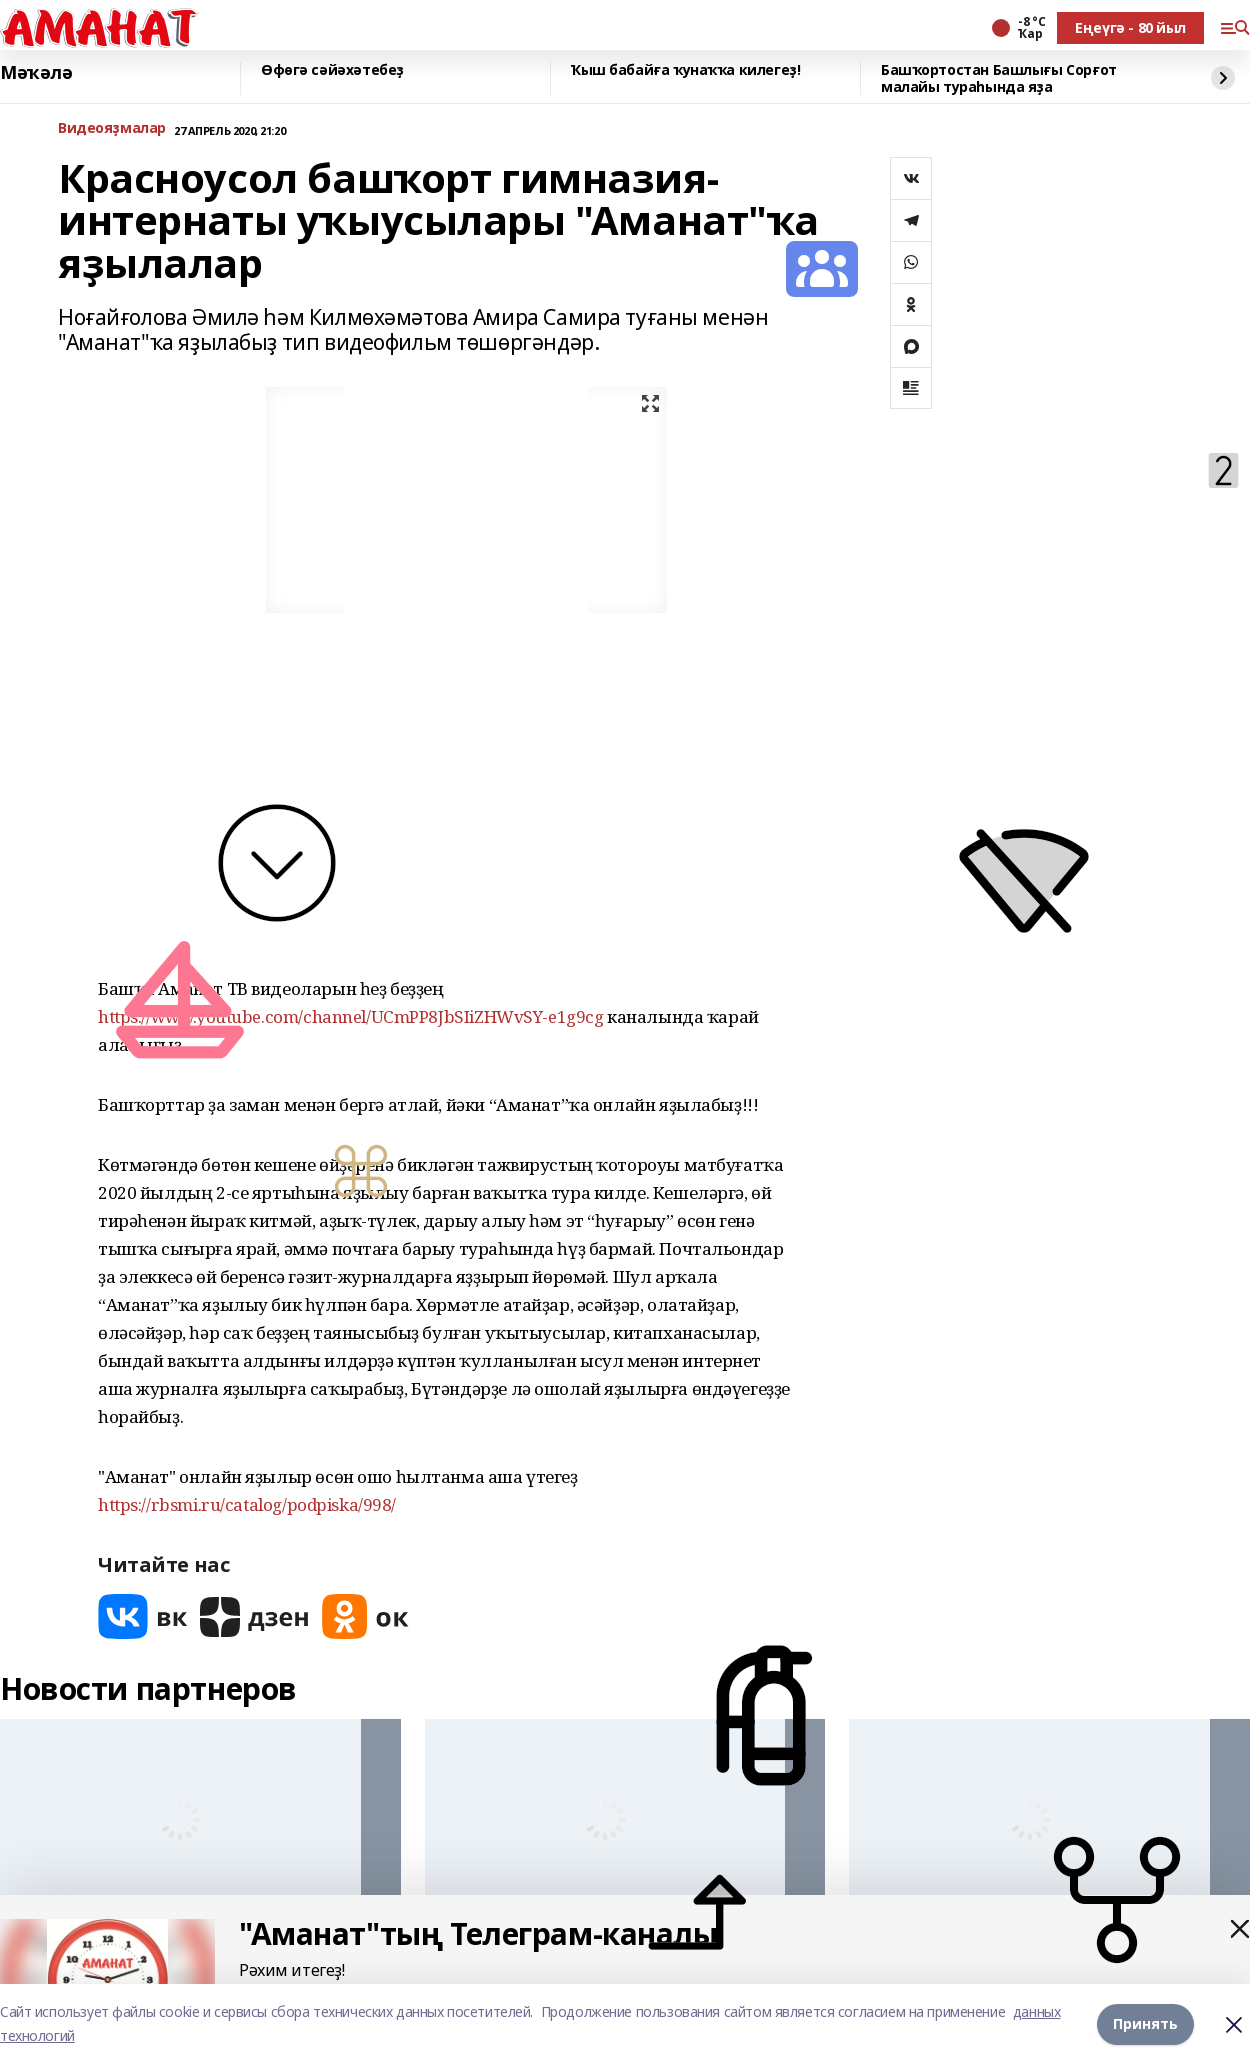 This screenshot has width=1250, height=2064. Describe the element at coordinates (1223, 470) in the screenshot. I see `indicates step two in a multi-step process` at that location.